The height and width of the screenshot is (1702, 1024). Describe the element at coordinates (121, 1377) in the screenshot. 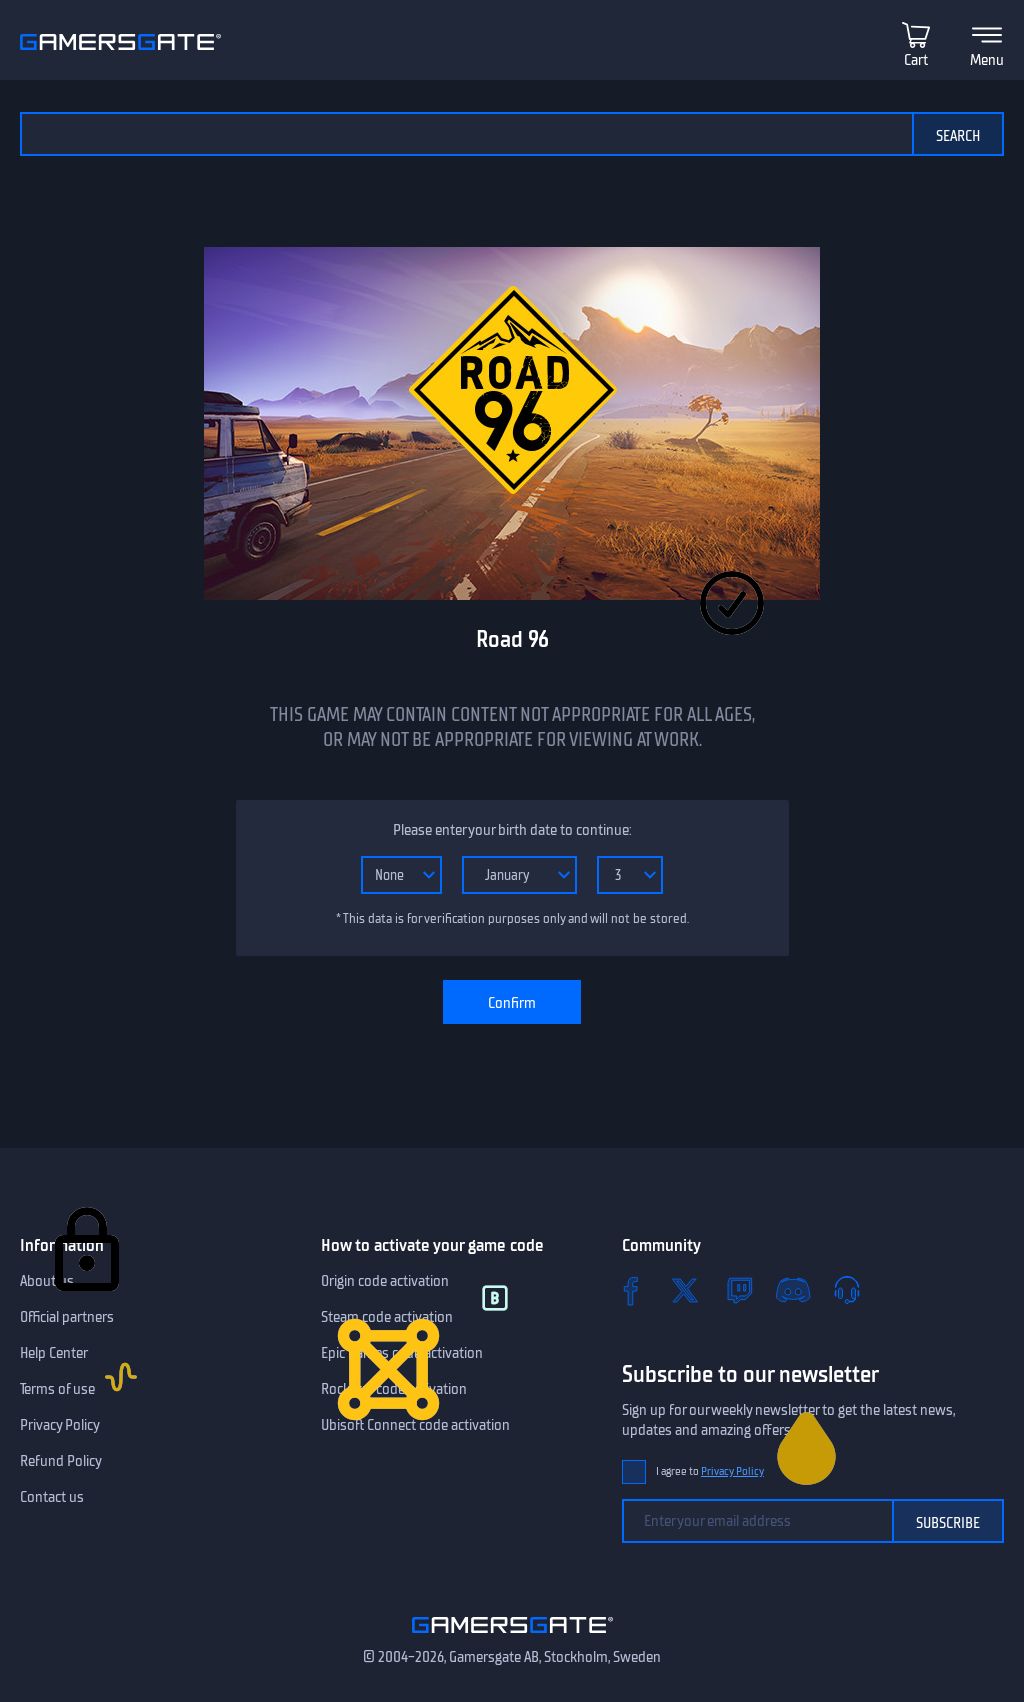

I see `adjust audio or sound wave settings` at that location.